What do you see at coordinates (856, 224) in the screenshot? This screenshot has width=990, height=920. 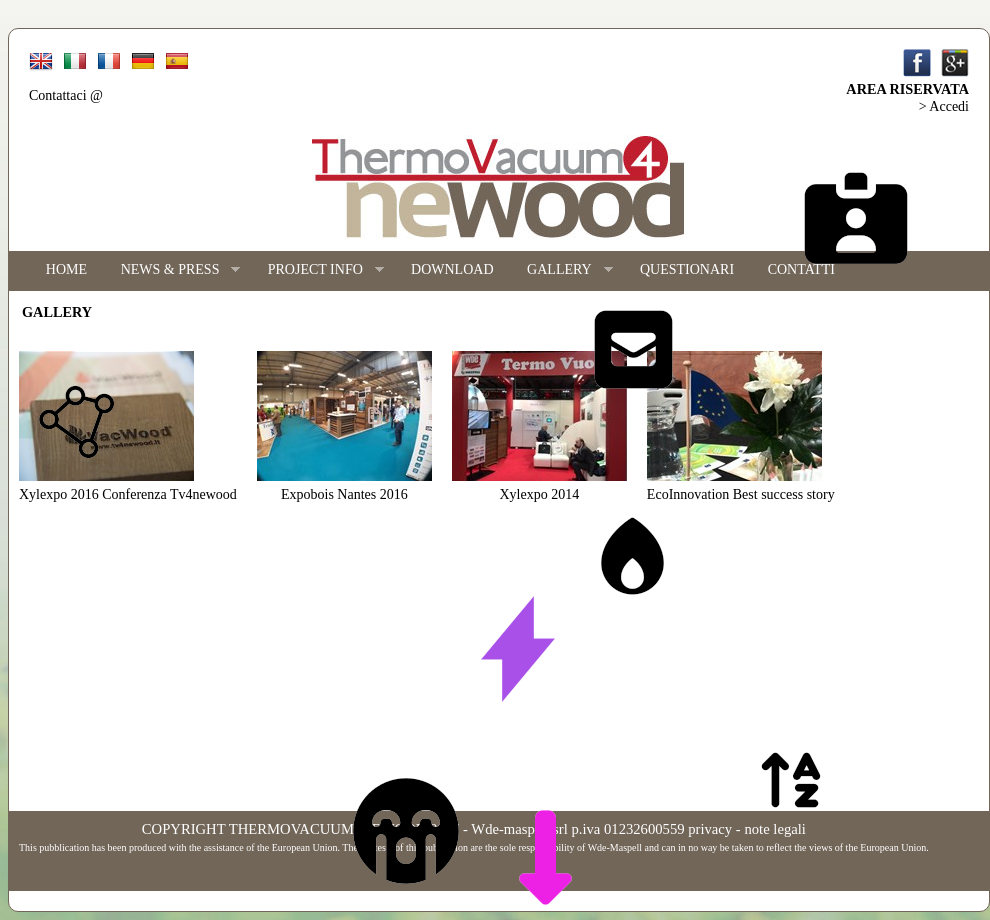 I see `view your employee or member ID badge` at bounding box center [856, 224].